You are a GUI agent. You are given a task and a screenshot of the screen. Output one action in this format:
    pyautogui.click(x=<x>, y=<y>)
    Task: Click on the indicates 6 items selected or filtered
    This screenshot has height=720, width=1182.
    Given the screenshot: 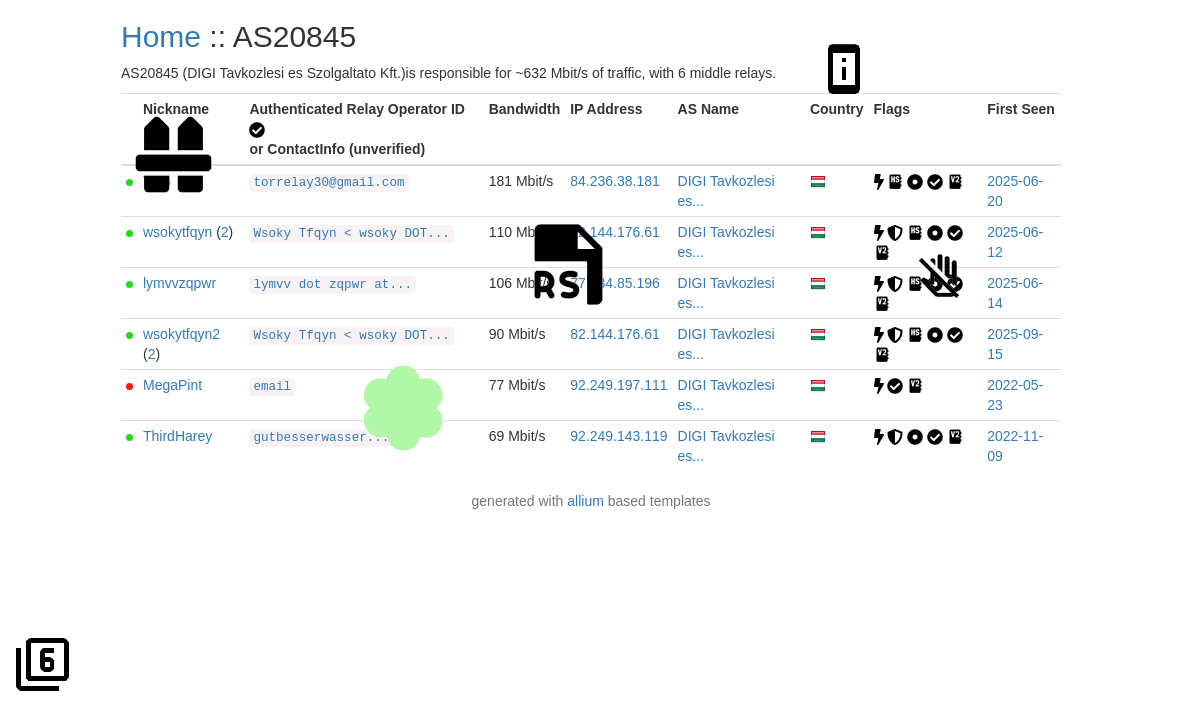 What is the action you would take?
    pyautogui.click(x=42, y=664)
    